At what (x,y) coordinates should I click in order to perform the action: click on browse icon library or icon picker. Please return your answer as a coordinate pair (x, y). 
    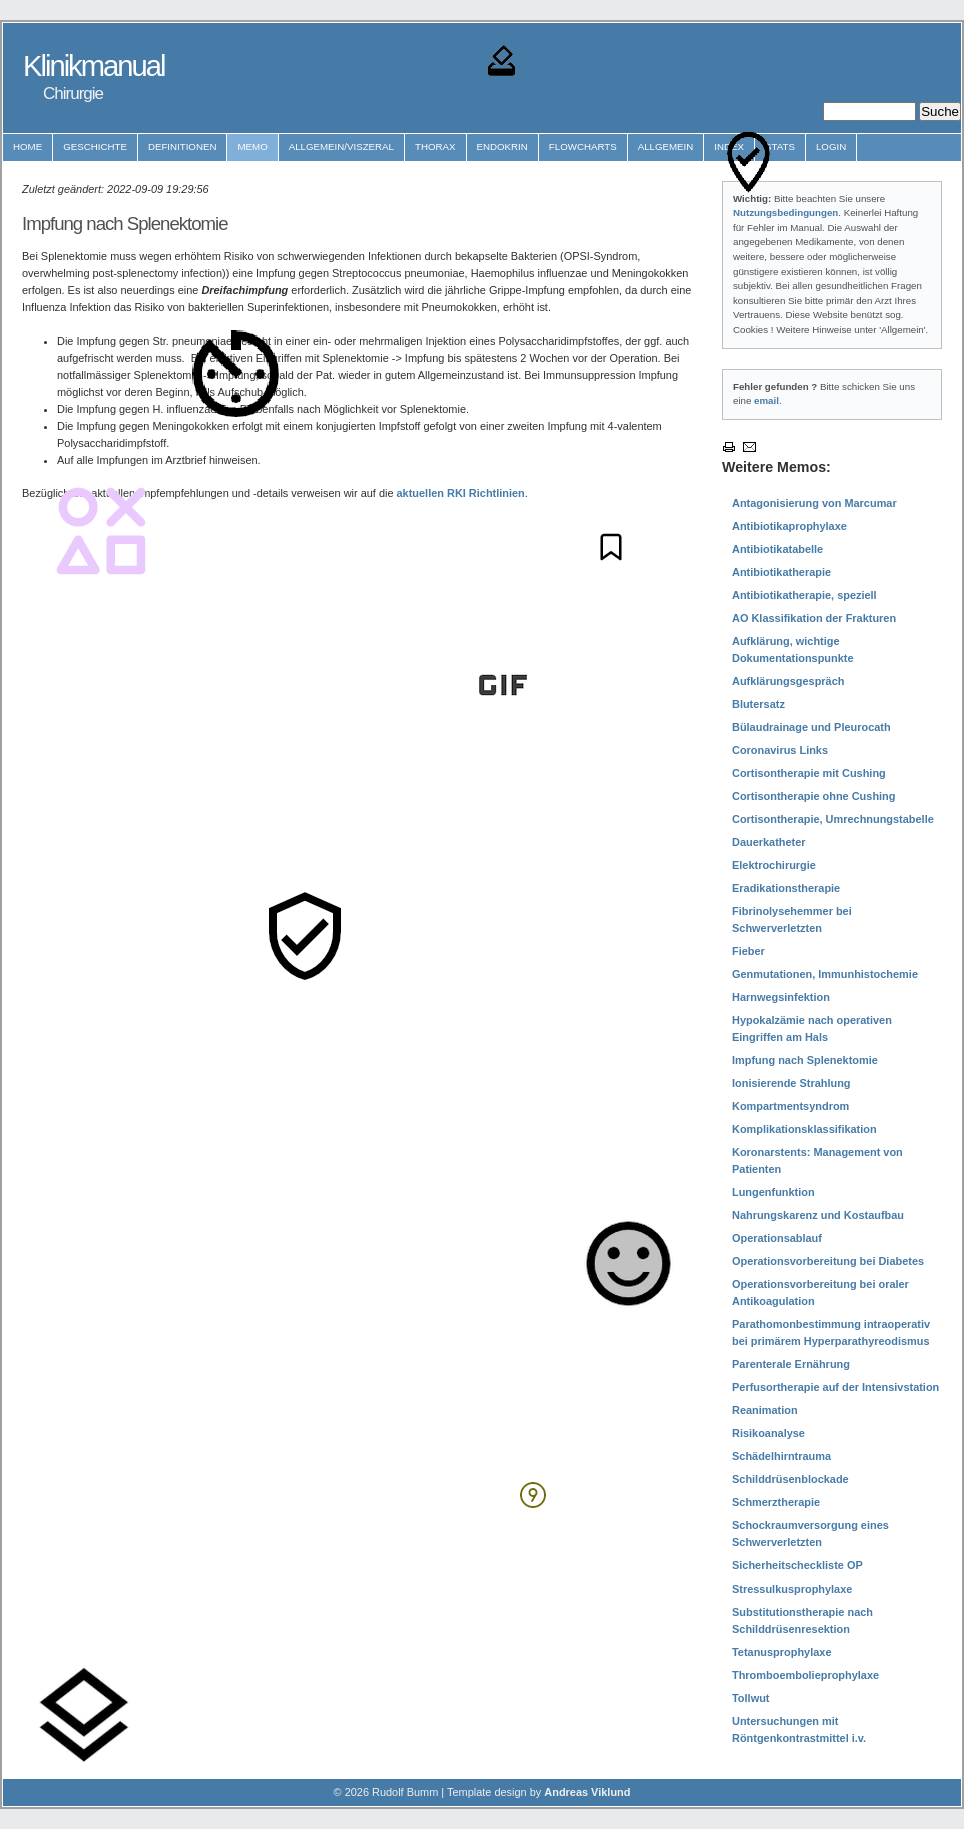
    Looking at the image, I should click on (102, 531).